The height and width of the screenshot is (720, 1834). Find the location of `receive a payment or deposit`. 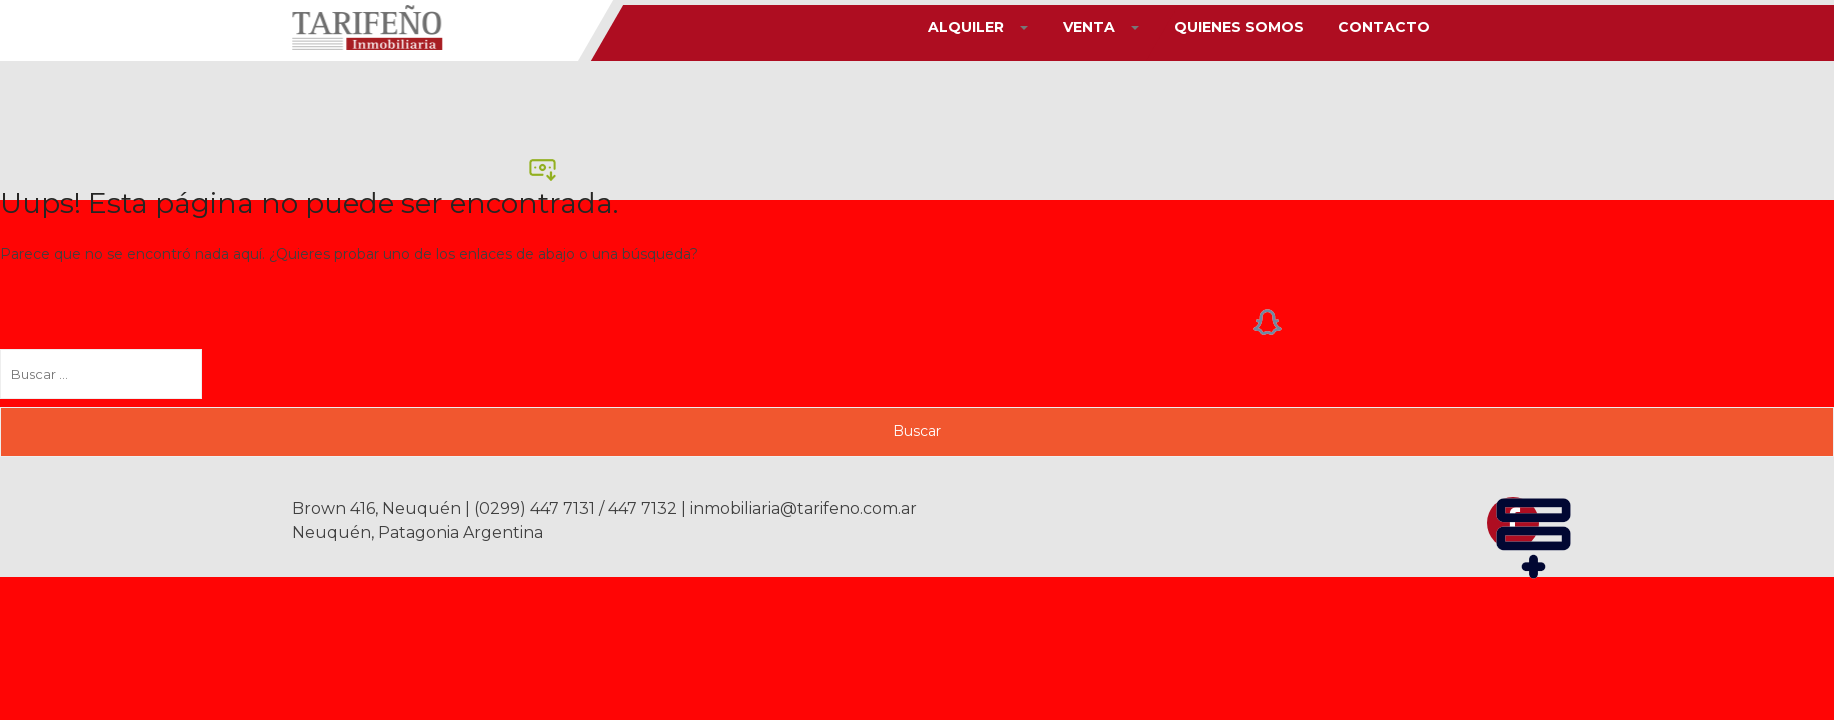

receive a payment or deposit is located at coordinates (542, 167).